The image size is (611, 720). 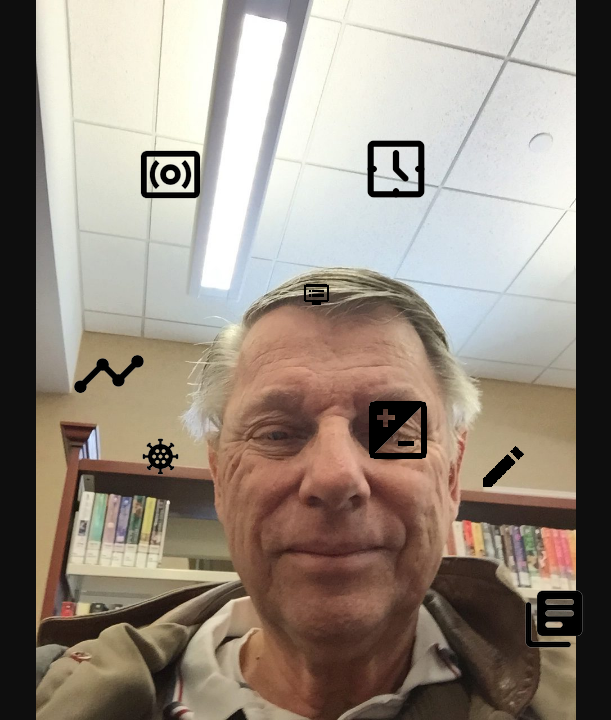 What do you see at coordinates (503, 467) in the screenshot?
I see `edit or modify content` at bounding box center [503, 467].